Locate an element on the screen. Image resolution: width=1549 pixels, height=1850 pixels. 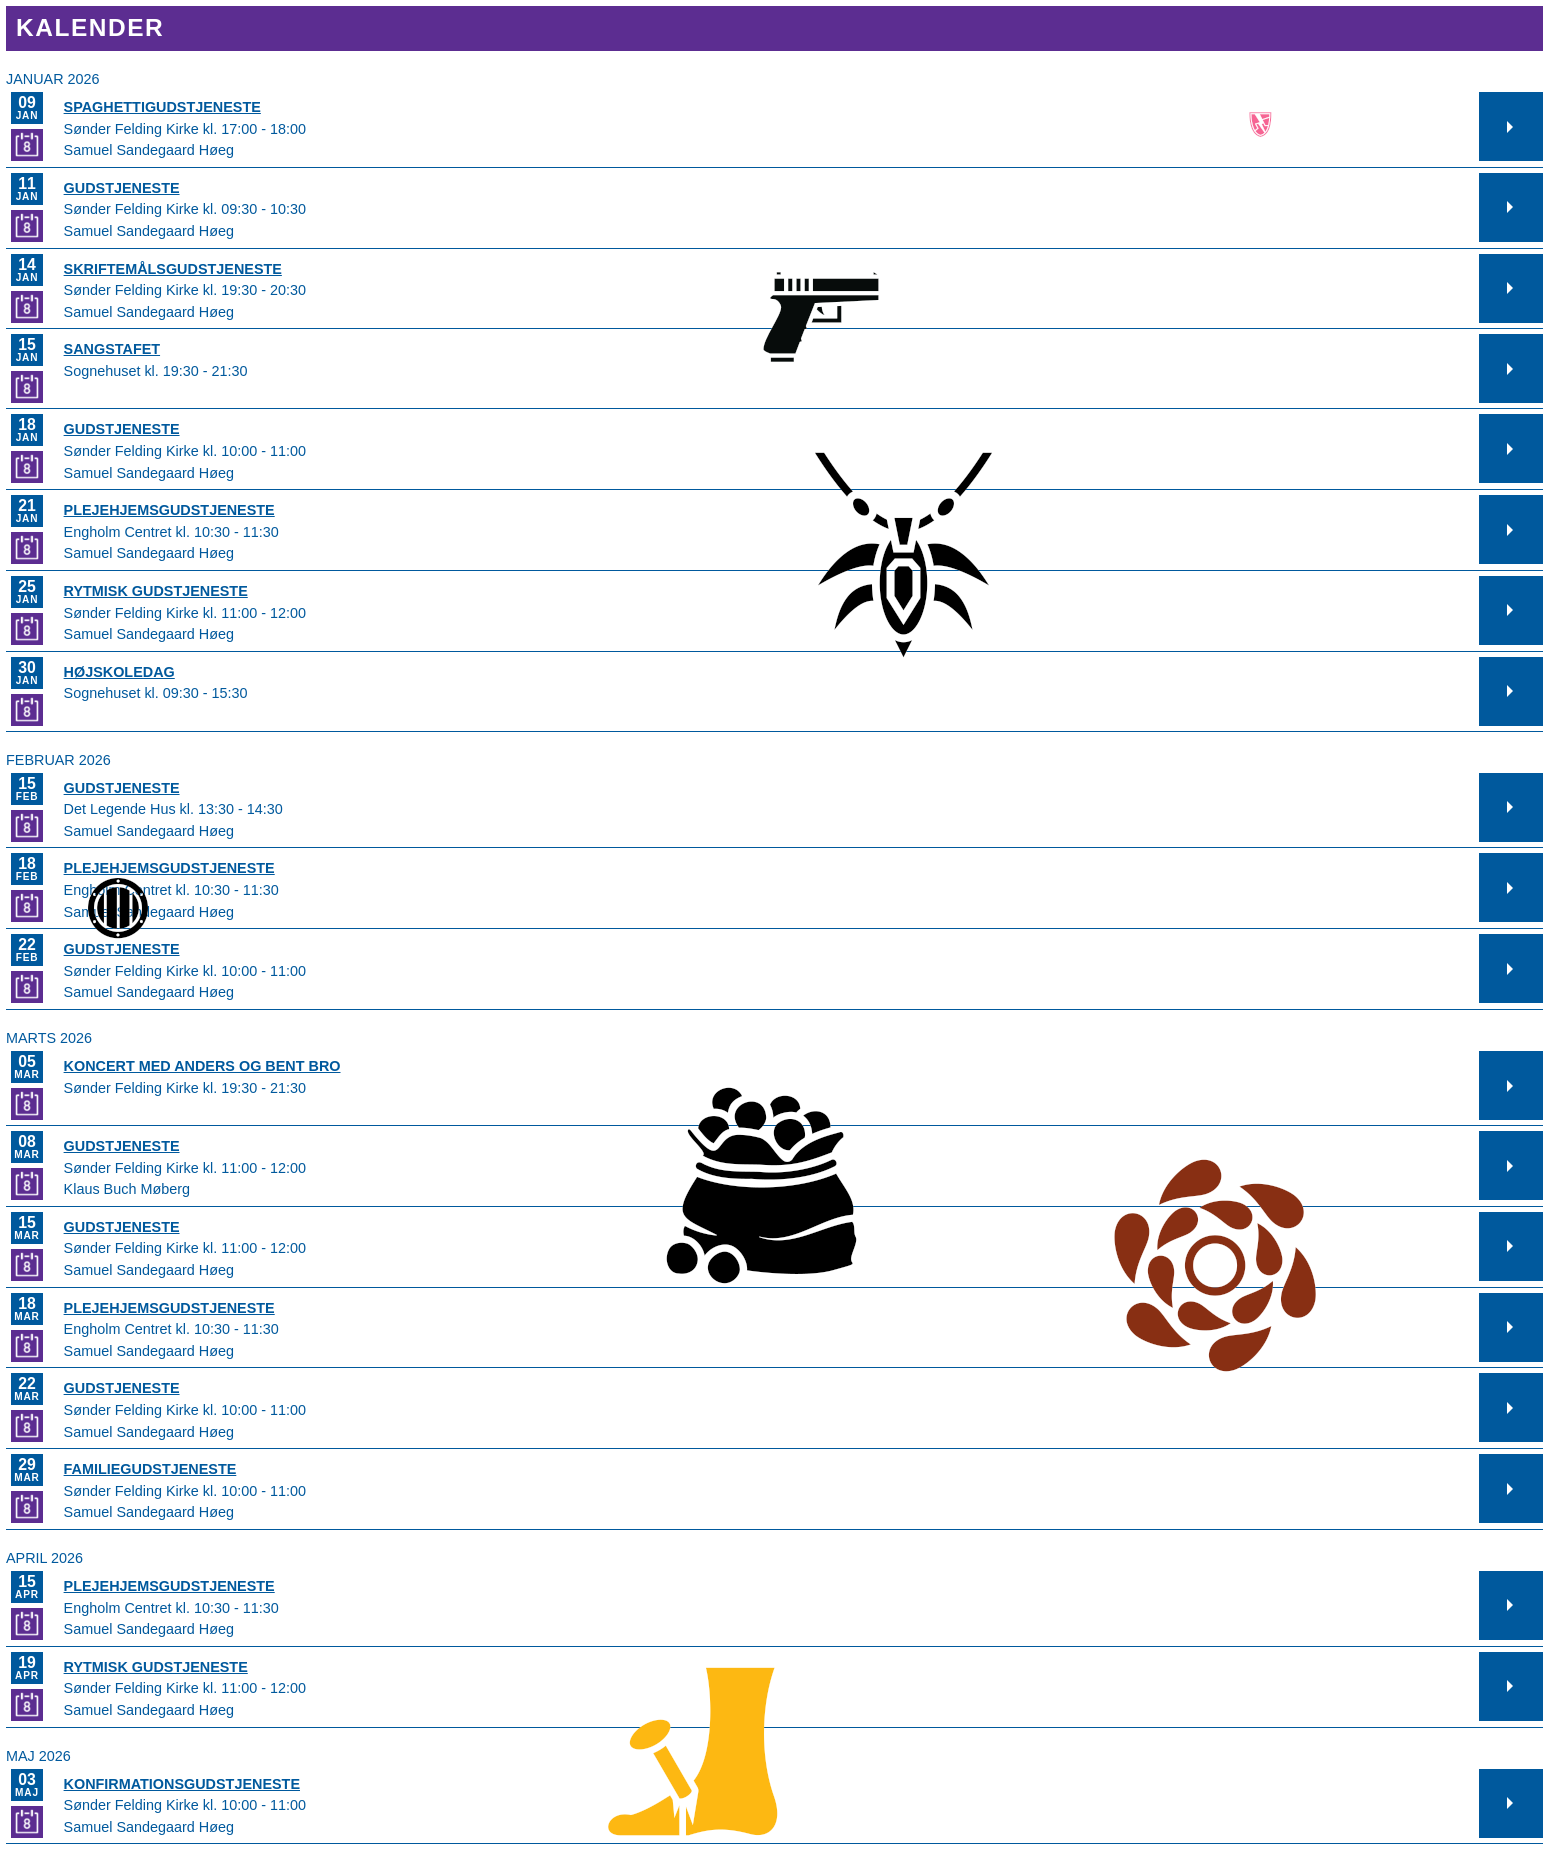
access weapons inventory in game is located at coordinates (821, 317).